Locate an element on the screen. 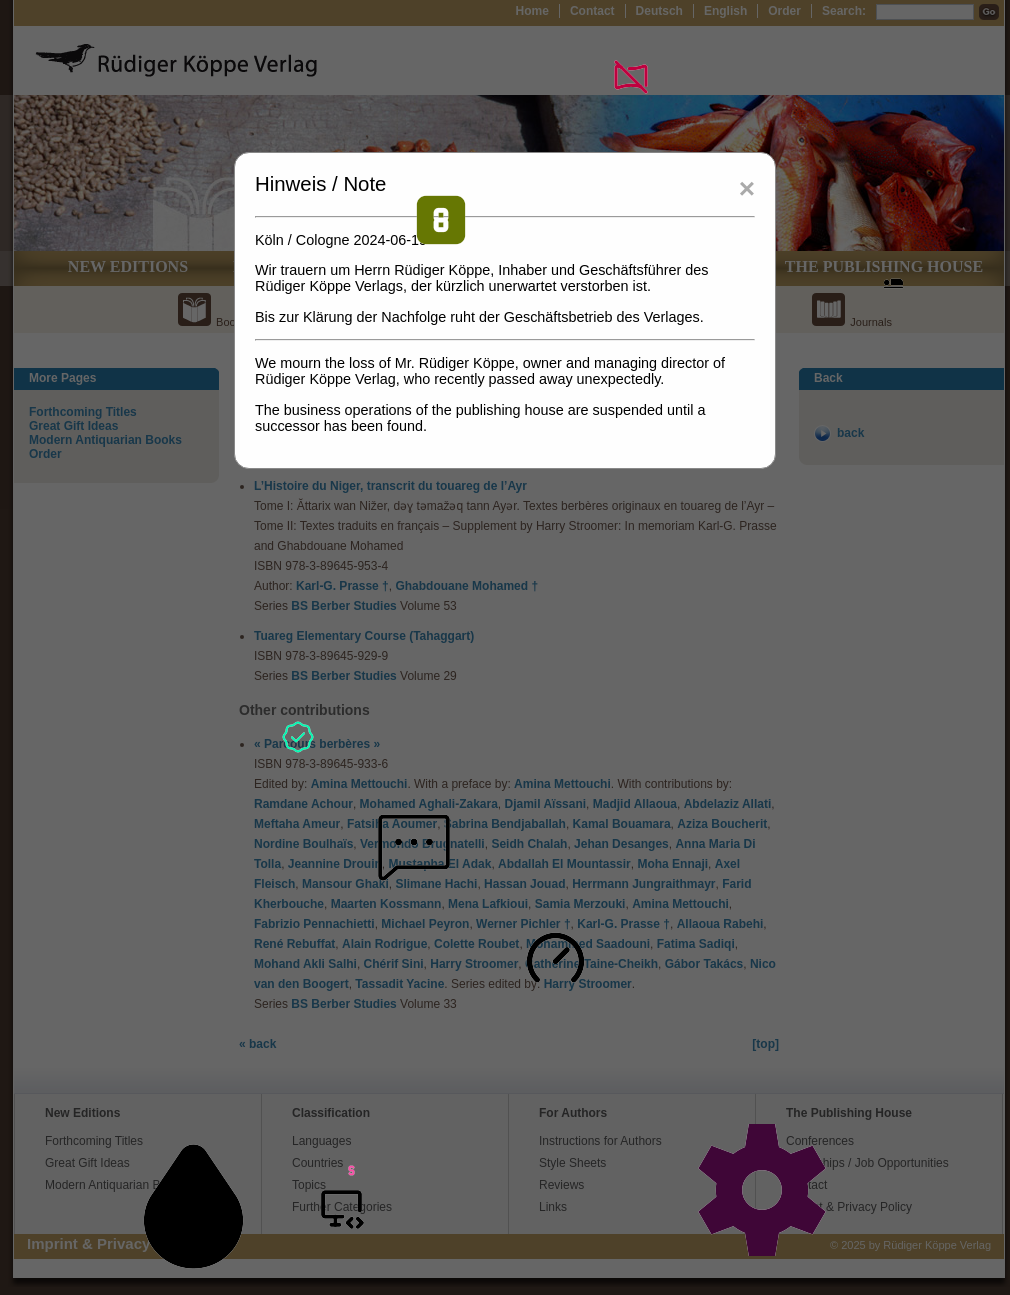 This screenshot has height=1295, width=1010. open chat or messaging is located at coordinates (414, 842).